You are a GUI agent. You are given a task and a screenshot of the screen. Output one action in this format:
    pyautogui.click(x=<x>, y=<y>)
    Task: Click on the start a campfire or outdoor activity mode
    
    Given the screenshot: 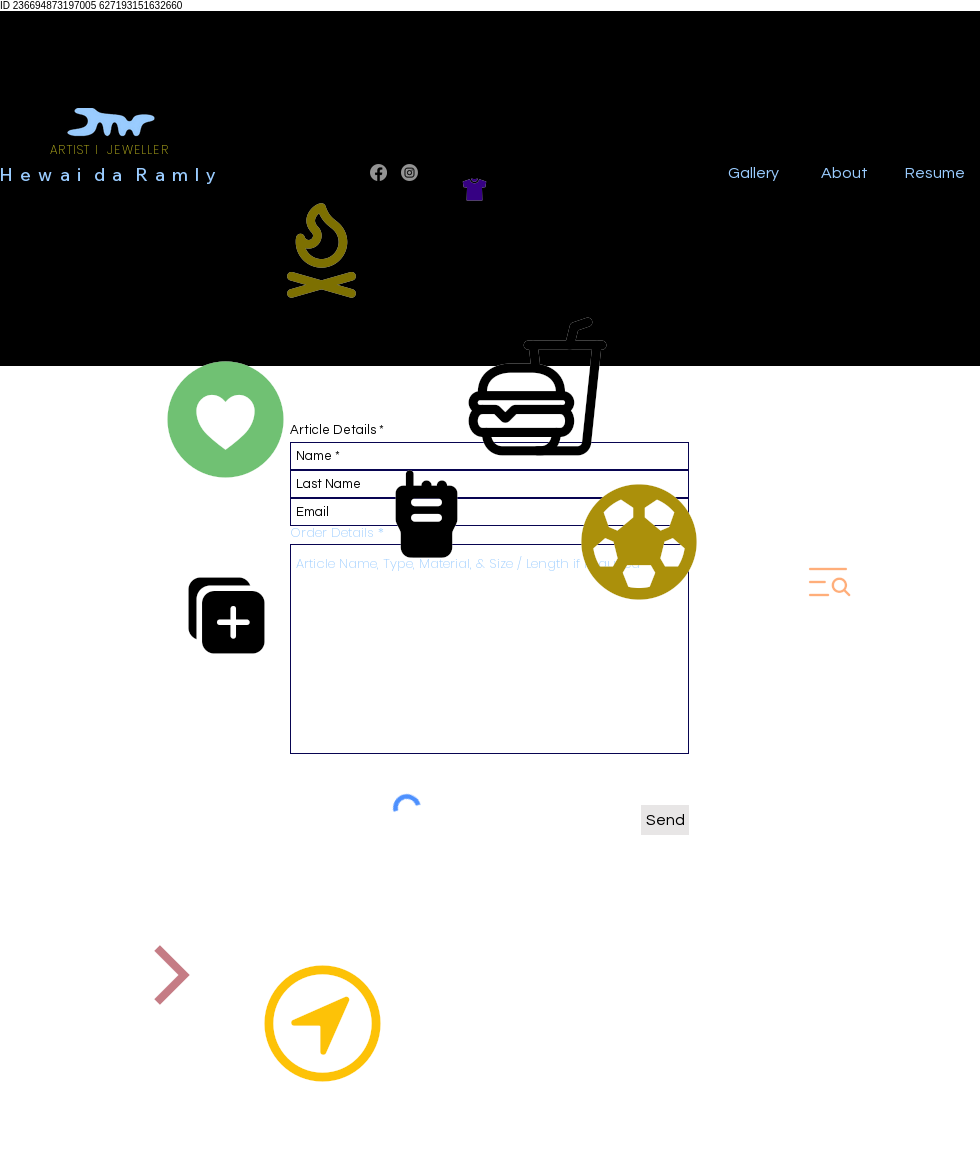 What is the action you would take?
    pyautogui.click(x=321, y=250)
    